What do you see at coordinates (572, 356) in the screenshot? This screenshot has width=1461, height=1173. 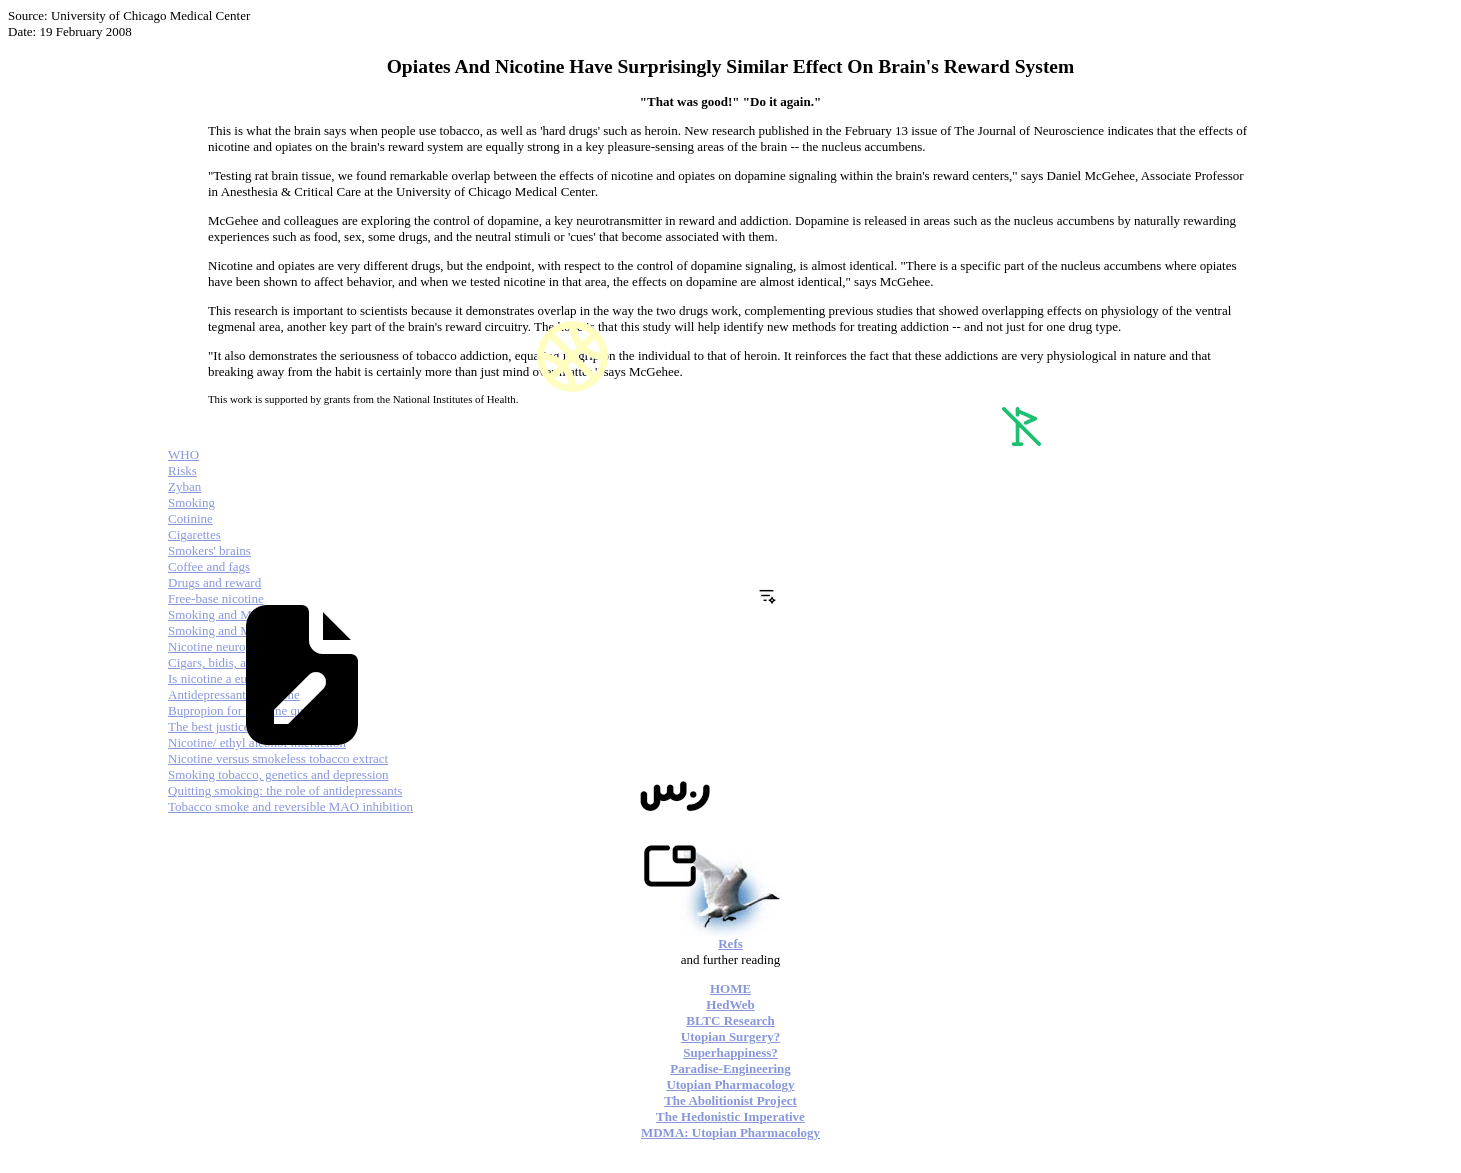 I see `access basketball or sports-related content` at bounding box center [572, 356].